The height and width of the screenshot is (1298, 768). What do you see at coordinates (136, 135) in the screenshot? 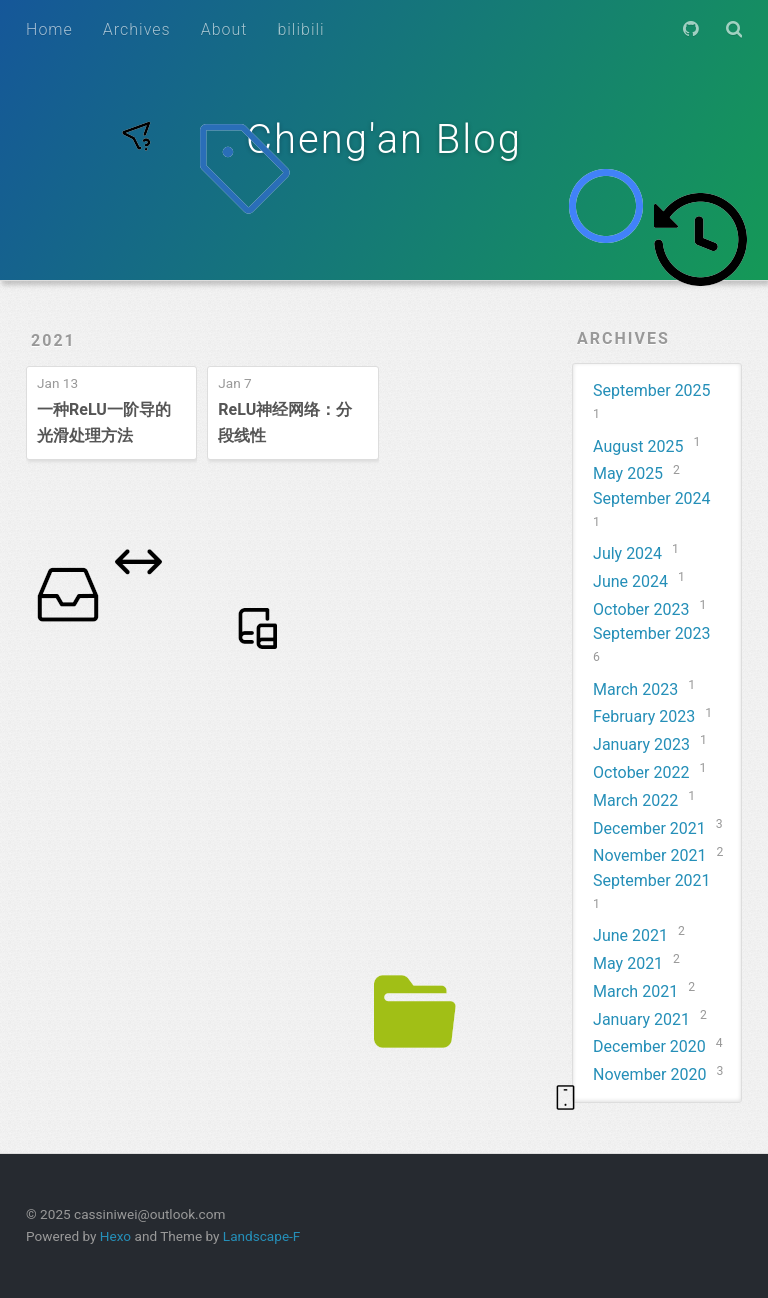
I see `unknown or unconfirmed location` at bounding box center [136, 135].